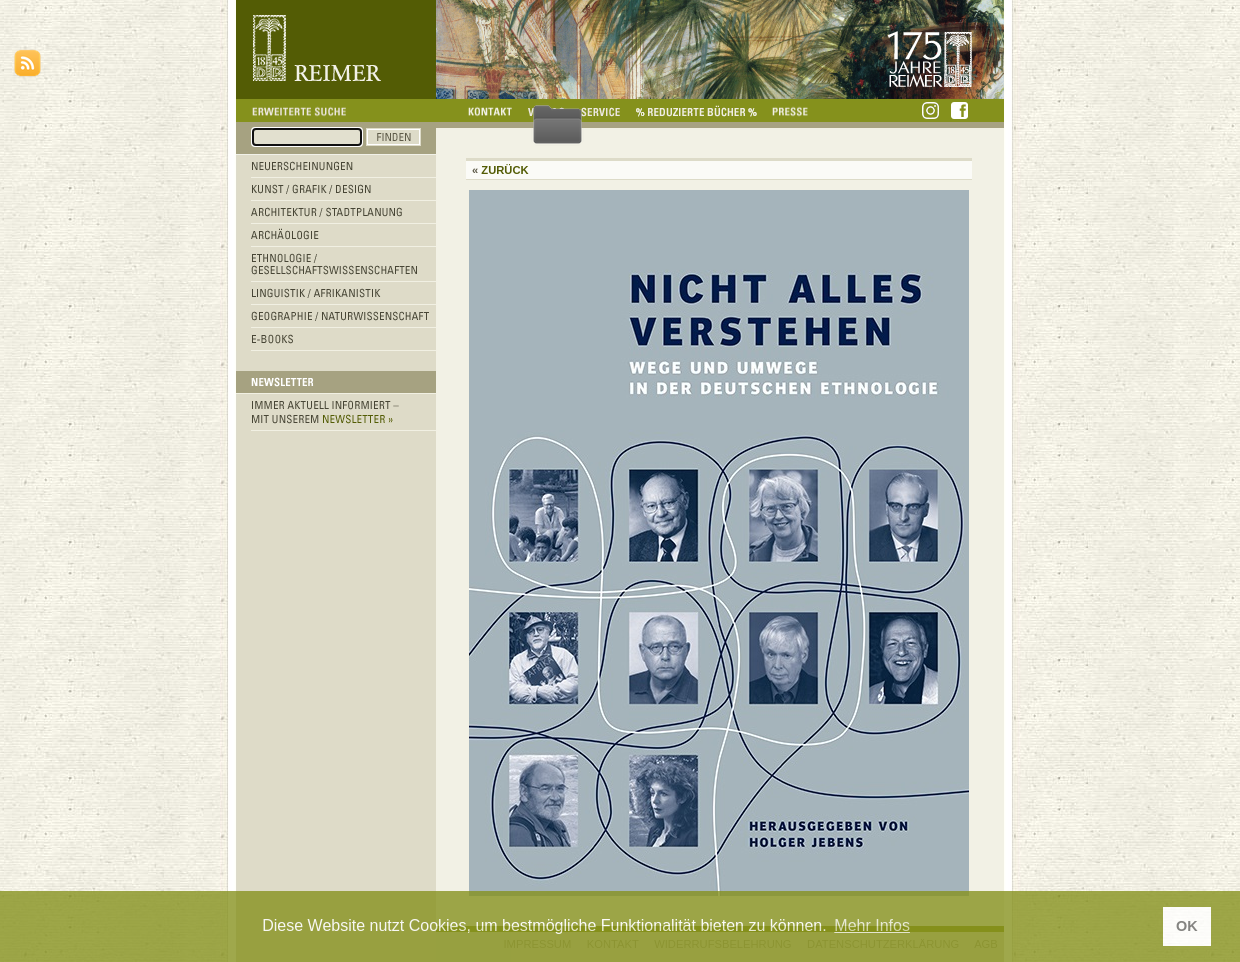 The image size is (1240, 962). Describe the element at coordinates (27, 63) in the screenshot. I see `access RSS feed settings` at that location.